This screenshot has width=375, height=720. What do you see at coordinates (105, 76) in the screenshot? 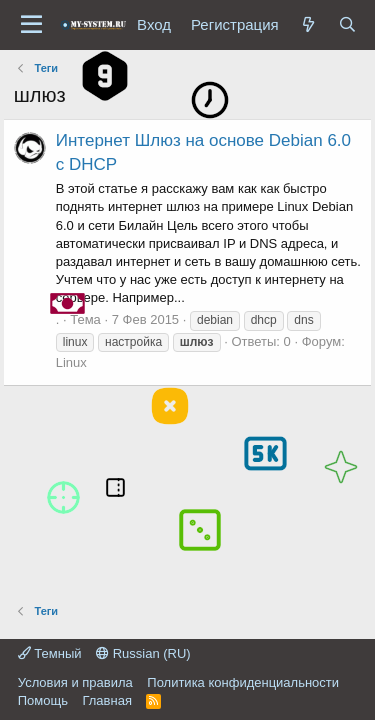
I see `indicates step 9 in a multi-step process` at bounding box center [105, 76].